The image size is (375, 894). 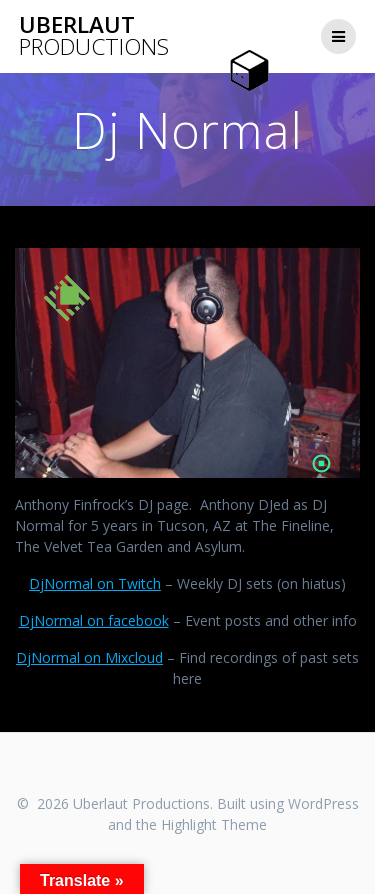 What do you see at coordinates (249, 70) in the screenshot?
I see `opentofu infrastructure as code platform` at bounding box center [249, 70].